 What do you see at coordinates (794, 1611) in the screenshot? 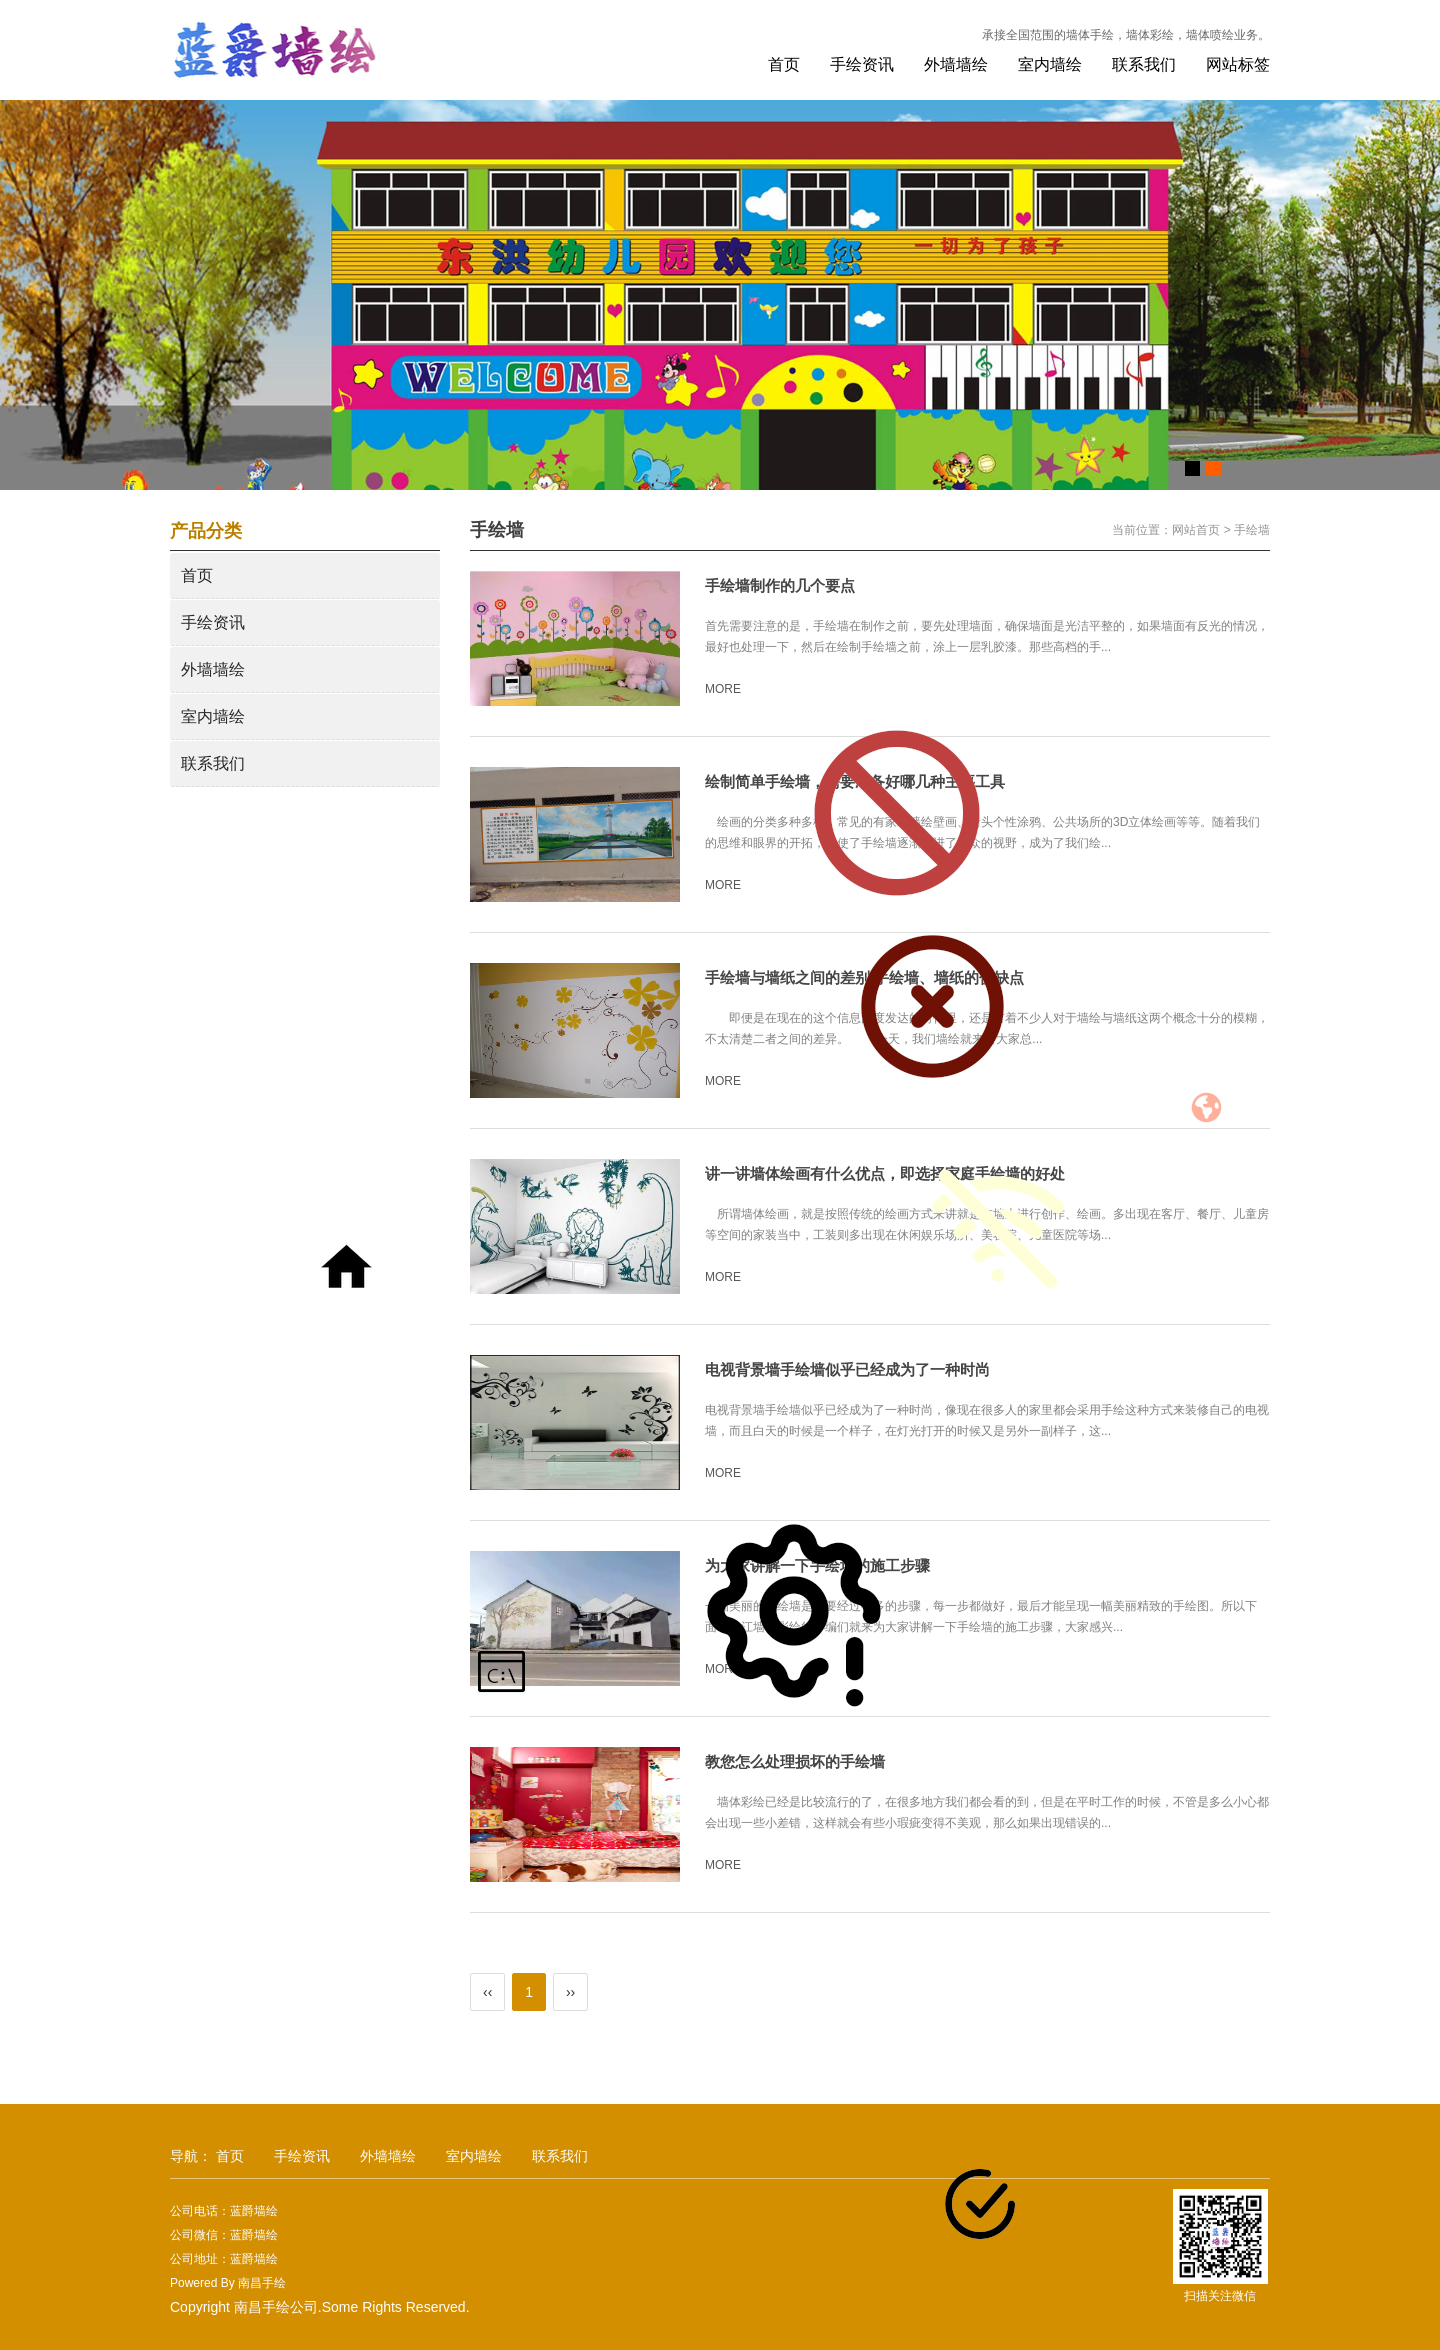
I see `settings require attention or action` at bounding box center [794, 1611].